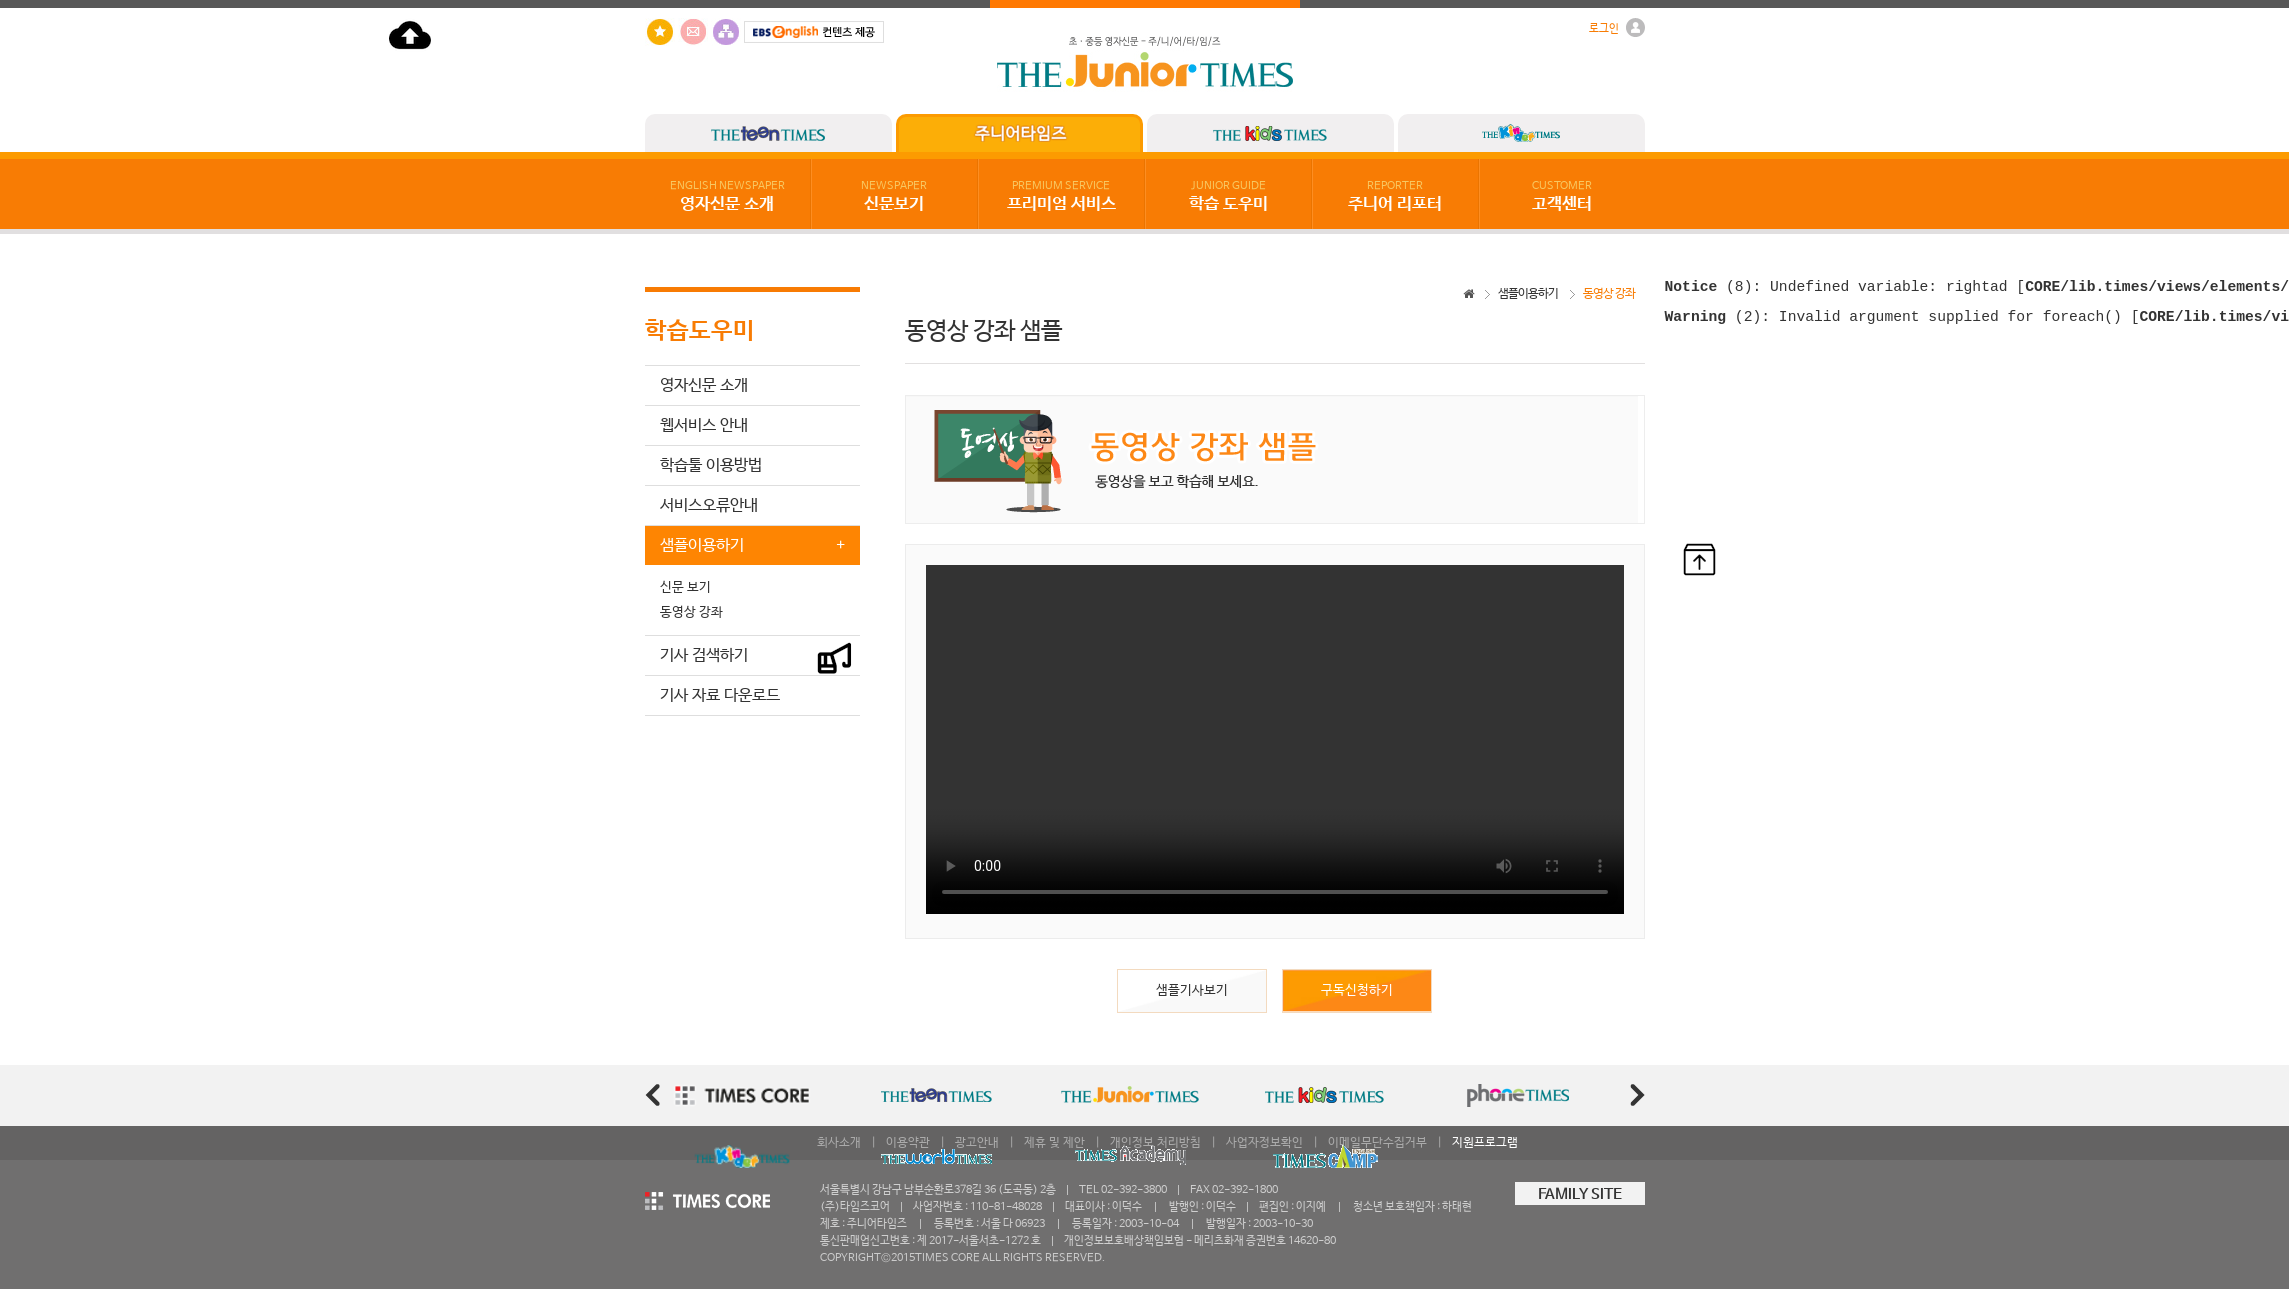  Describe the element at coordinates (835, 660) in the screenshot. I see `construction or building in progress` at that location.